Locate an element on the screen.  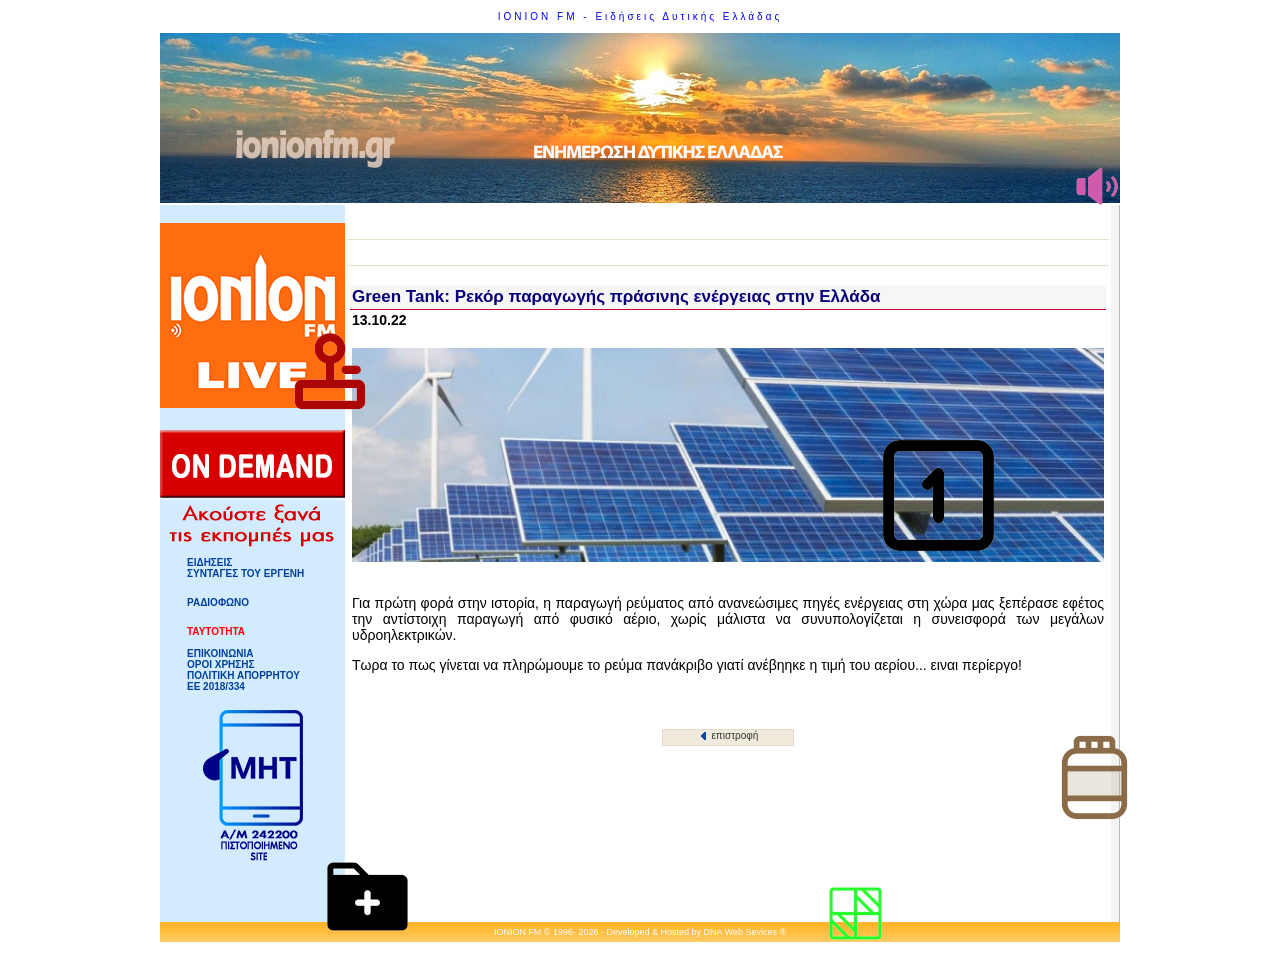
access gaming or controller settings is located at coordinates (330, 374).